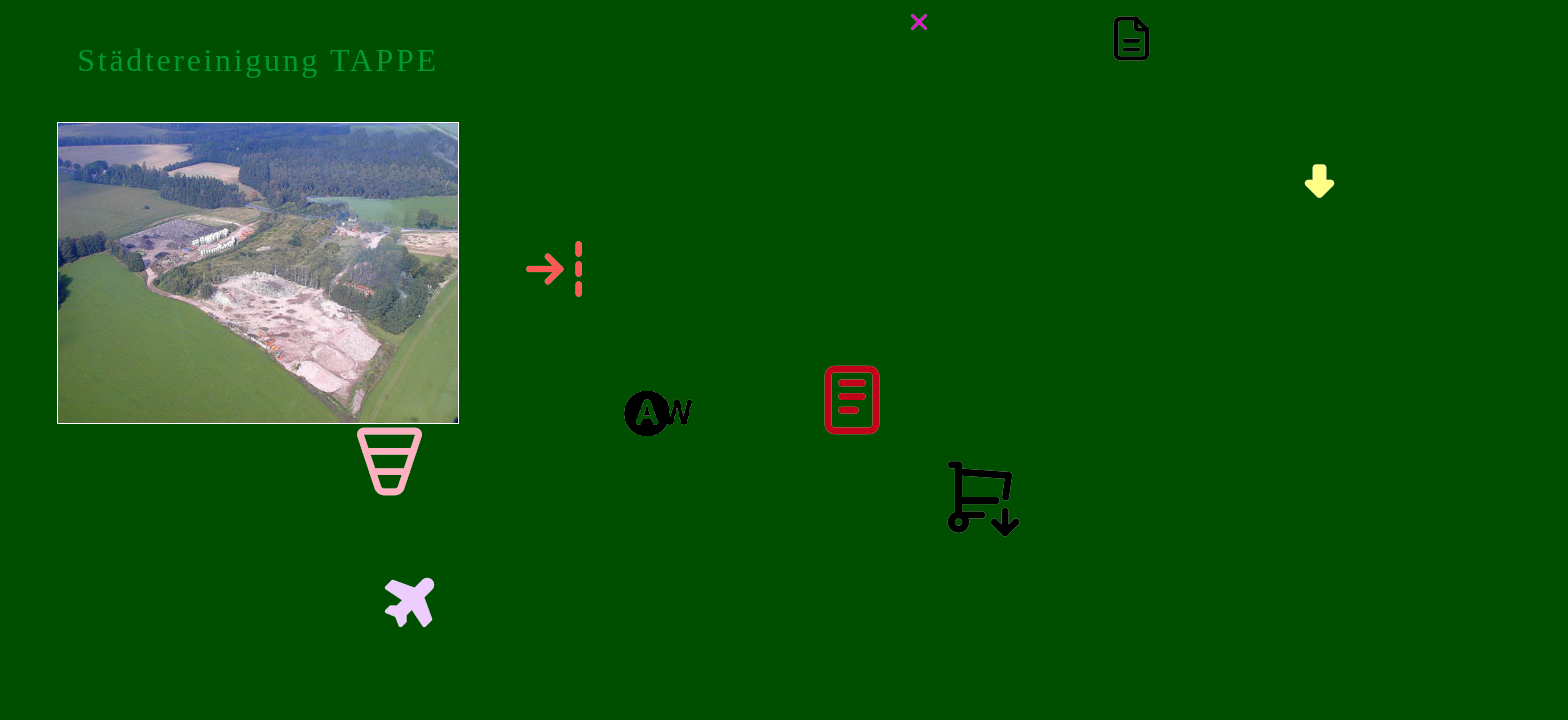 The image size is (1568, 720). Describe the element at coordinates (554, 269) in the screenshot. I see `move item to the right edge` at that location.